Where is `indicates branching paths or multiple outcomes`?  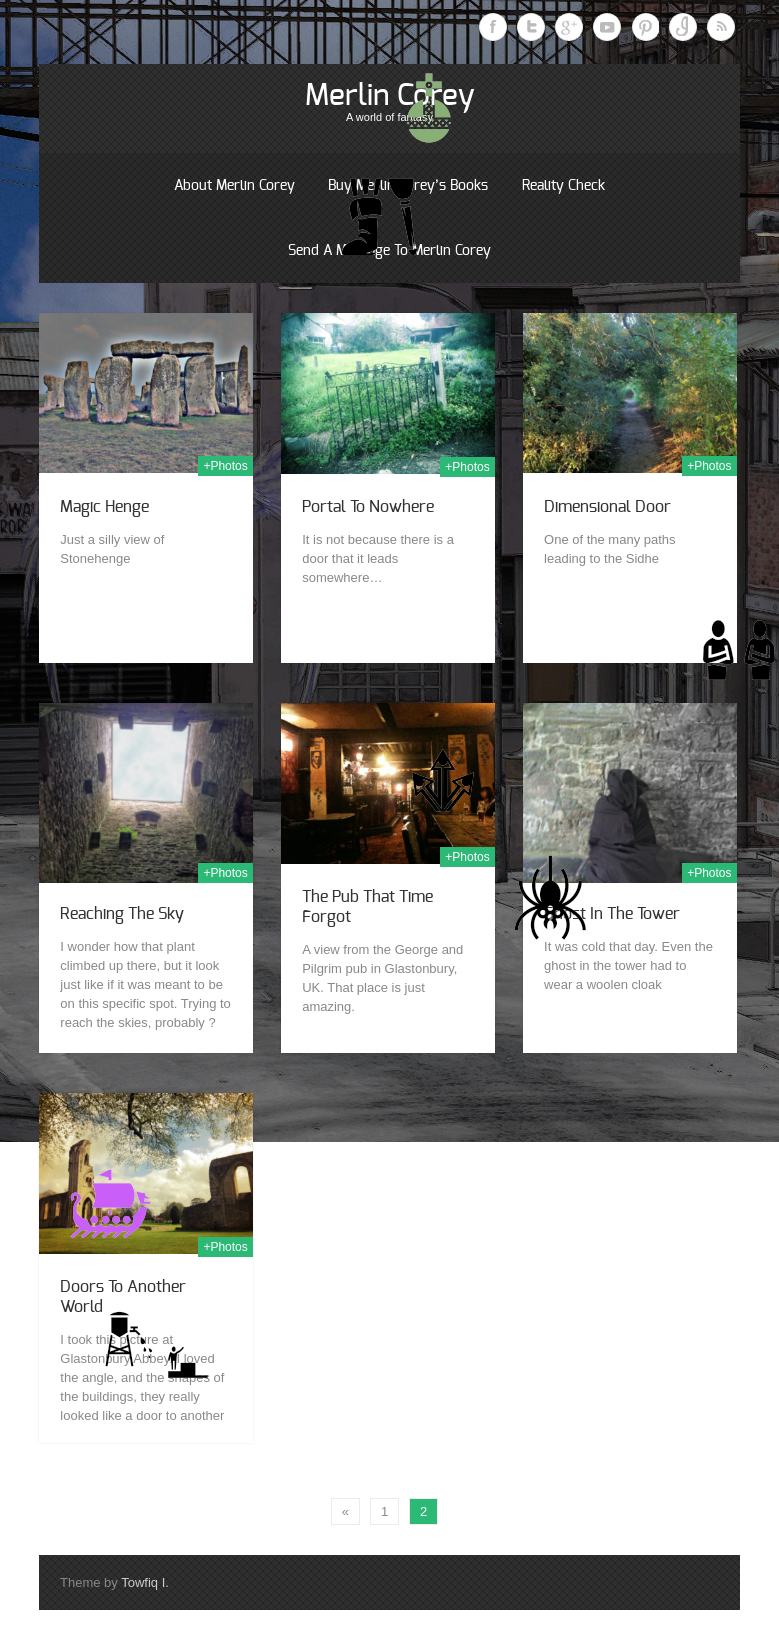
indicates branching paths or multiple outcomes is located at coordinates (442, 780).